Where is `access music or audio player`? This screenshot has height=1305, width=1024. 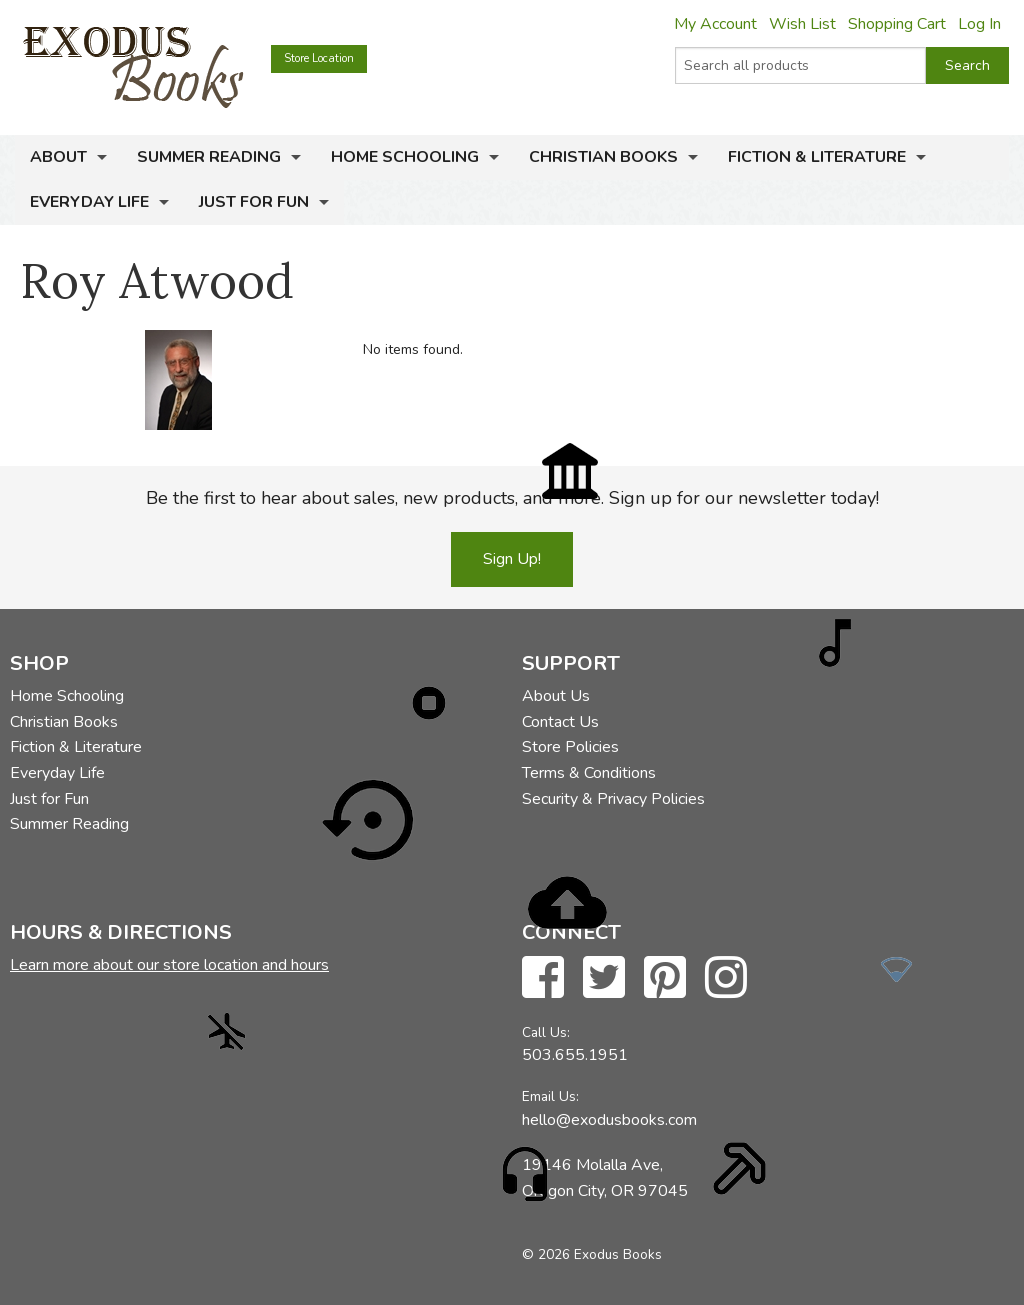
access music or audio player is located at coordinates (835, 643).